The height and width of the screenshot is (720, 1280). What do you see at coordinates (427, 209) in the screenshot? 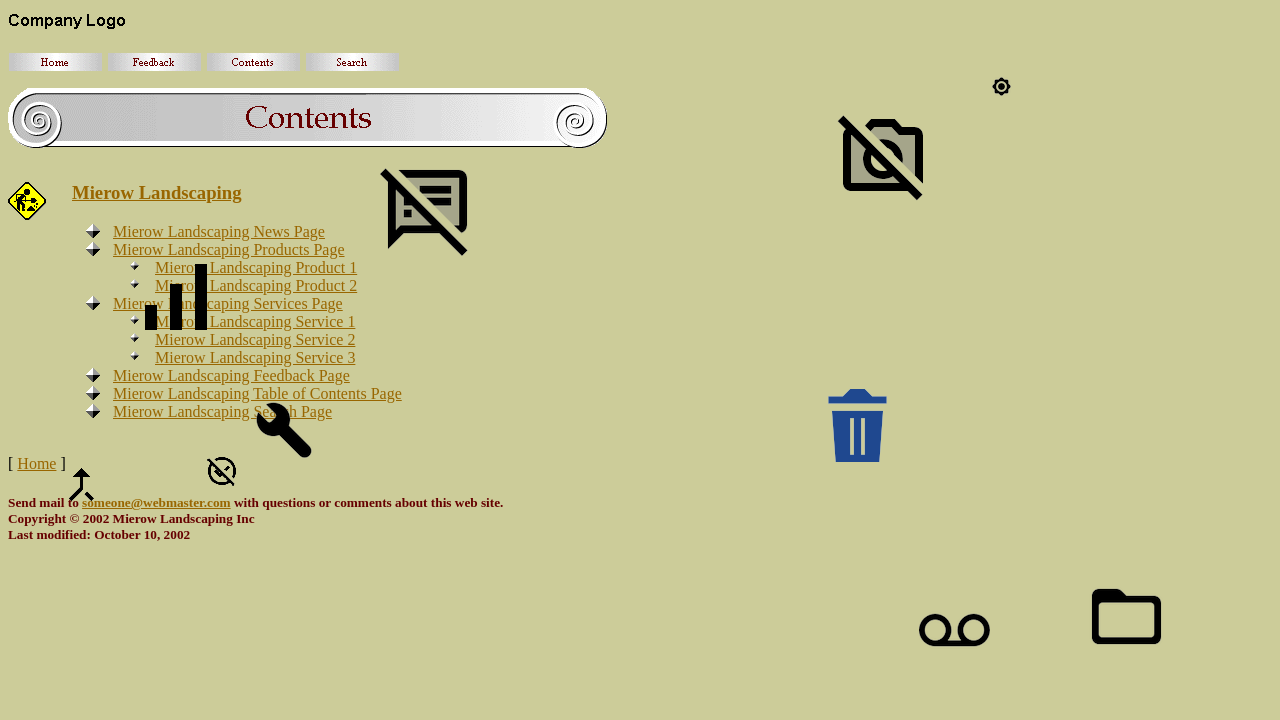
I see `mute or disable speaker notes` at bounding box center [427, 209].